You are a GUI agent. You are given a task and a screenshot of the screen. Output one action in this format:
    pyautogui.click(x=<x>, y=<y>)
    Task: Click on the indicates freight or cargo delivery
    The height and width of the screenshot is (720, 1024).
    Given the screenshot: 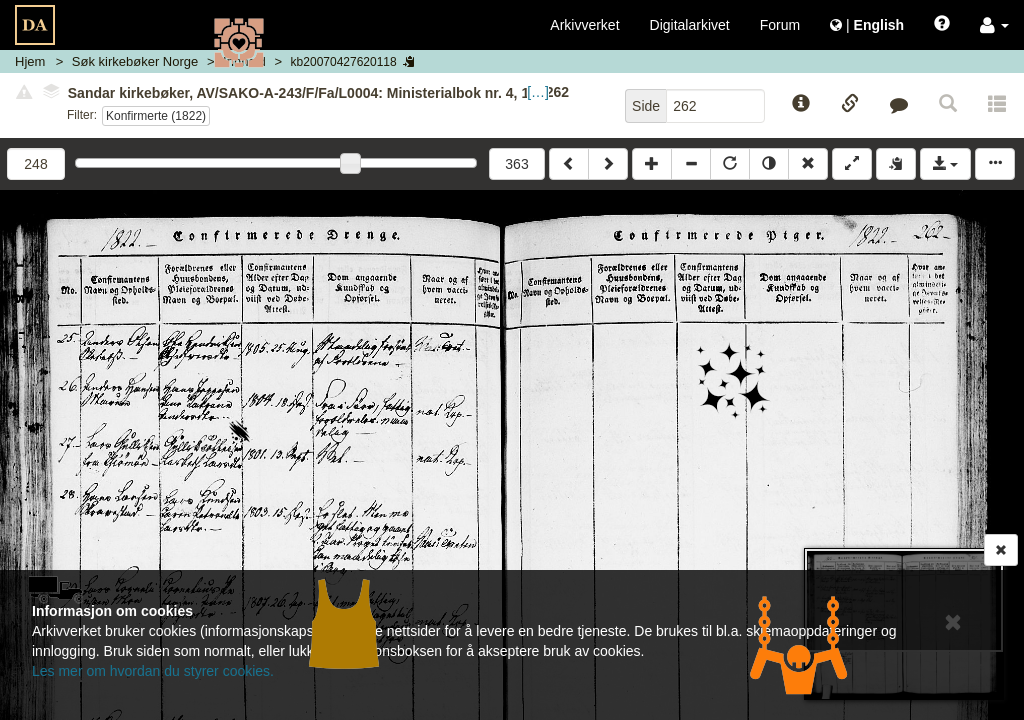 What is the action you would take?
    pyautogui.click(x=56, y=590)
    